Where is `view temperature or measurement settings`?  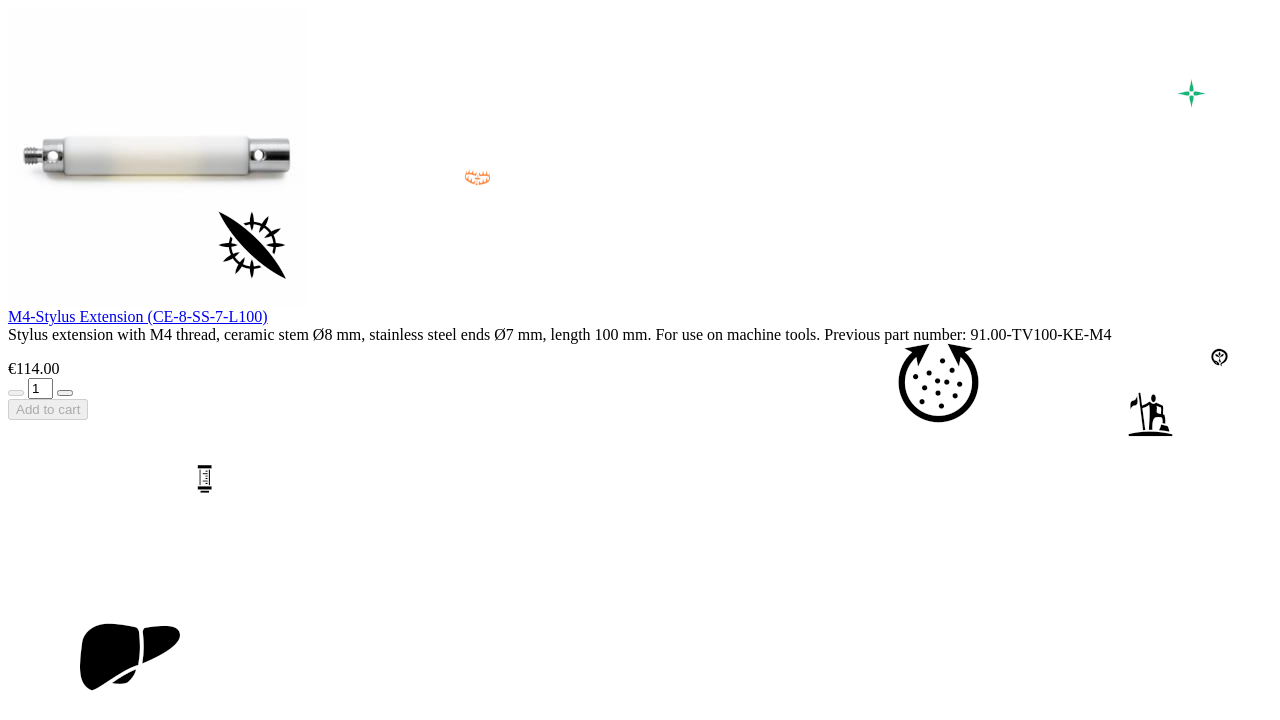 view temperature or measurement settings is located at coordinates (205, 479).